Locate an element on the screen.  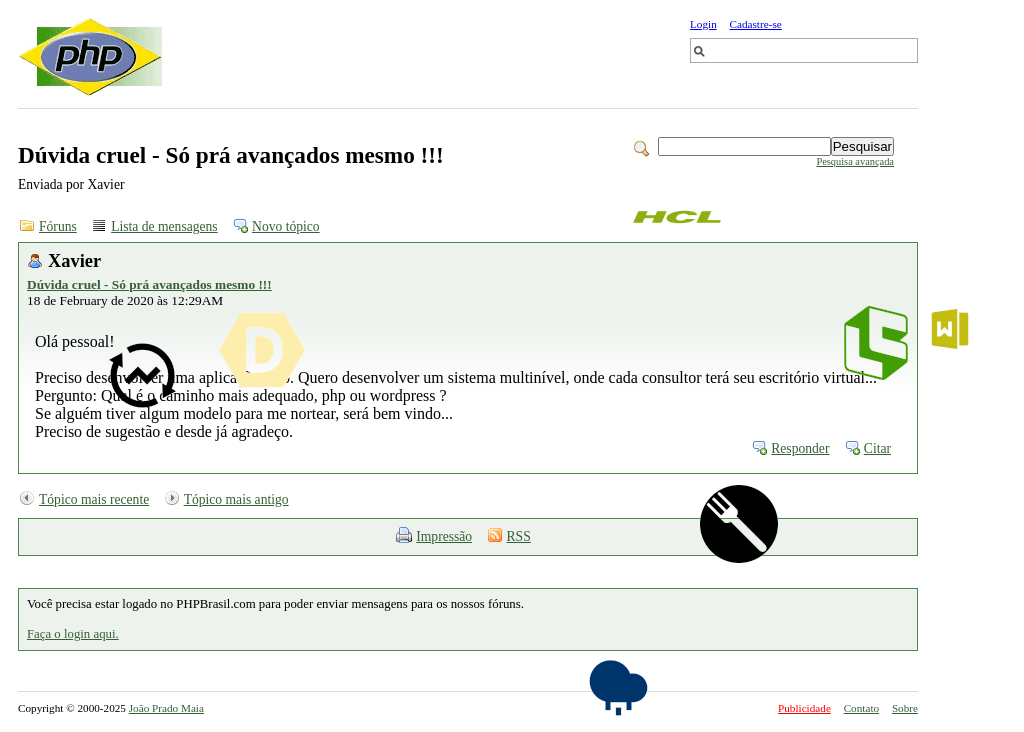
loot crate subscription service logo is located at coordinates (876, 343).